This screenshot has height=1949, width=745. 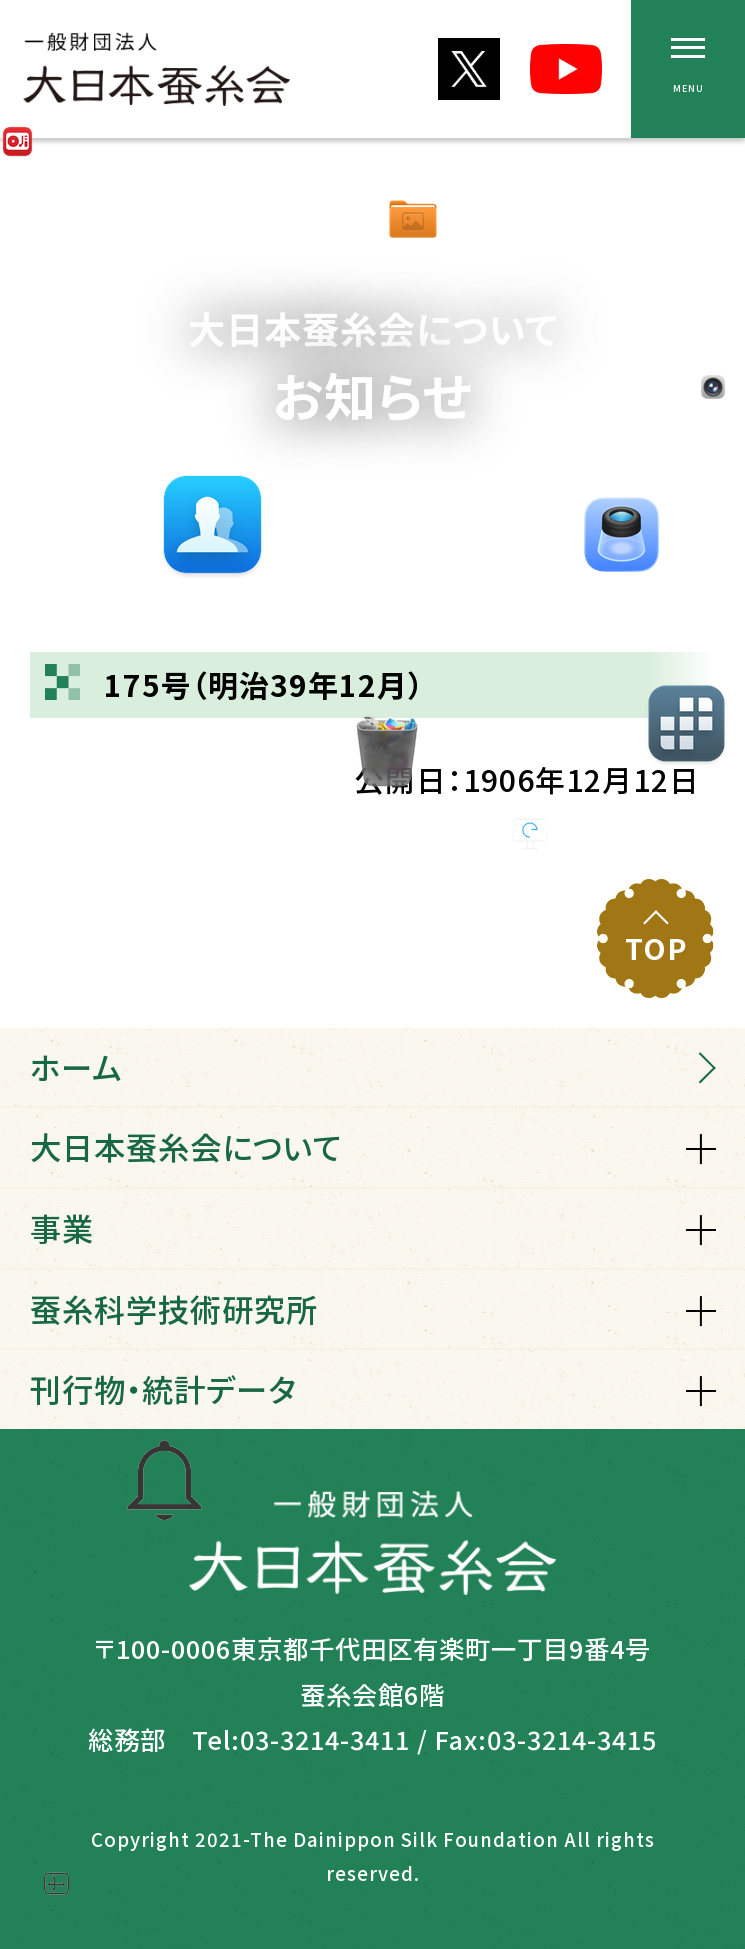 I want to click on open the camera app, so click(x=713, y=387).